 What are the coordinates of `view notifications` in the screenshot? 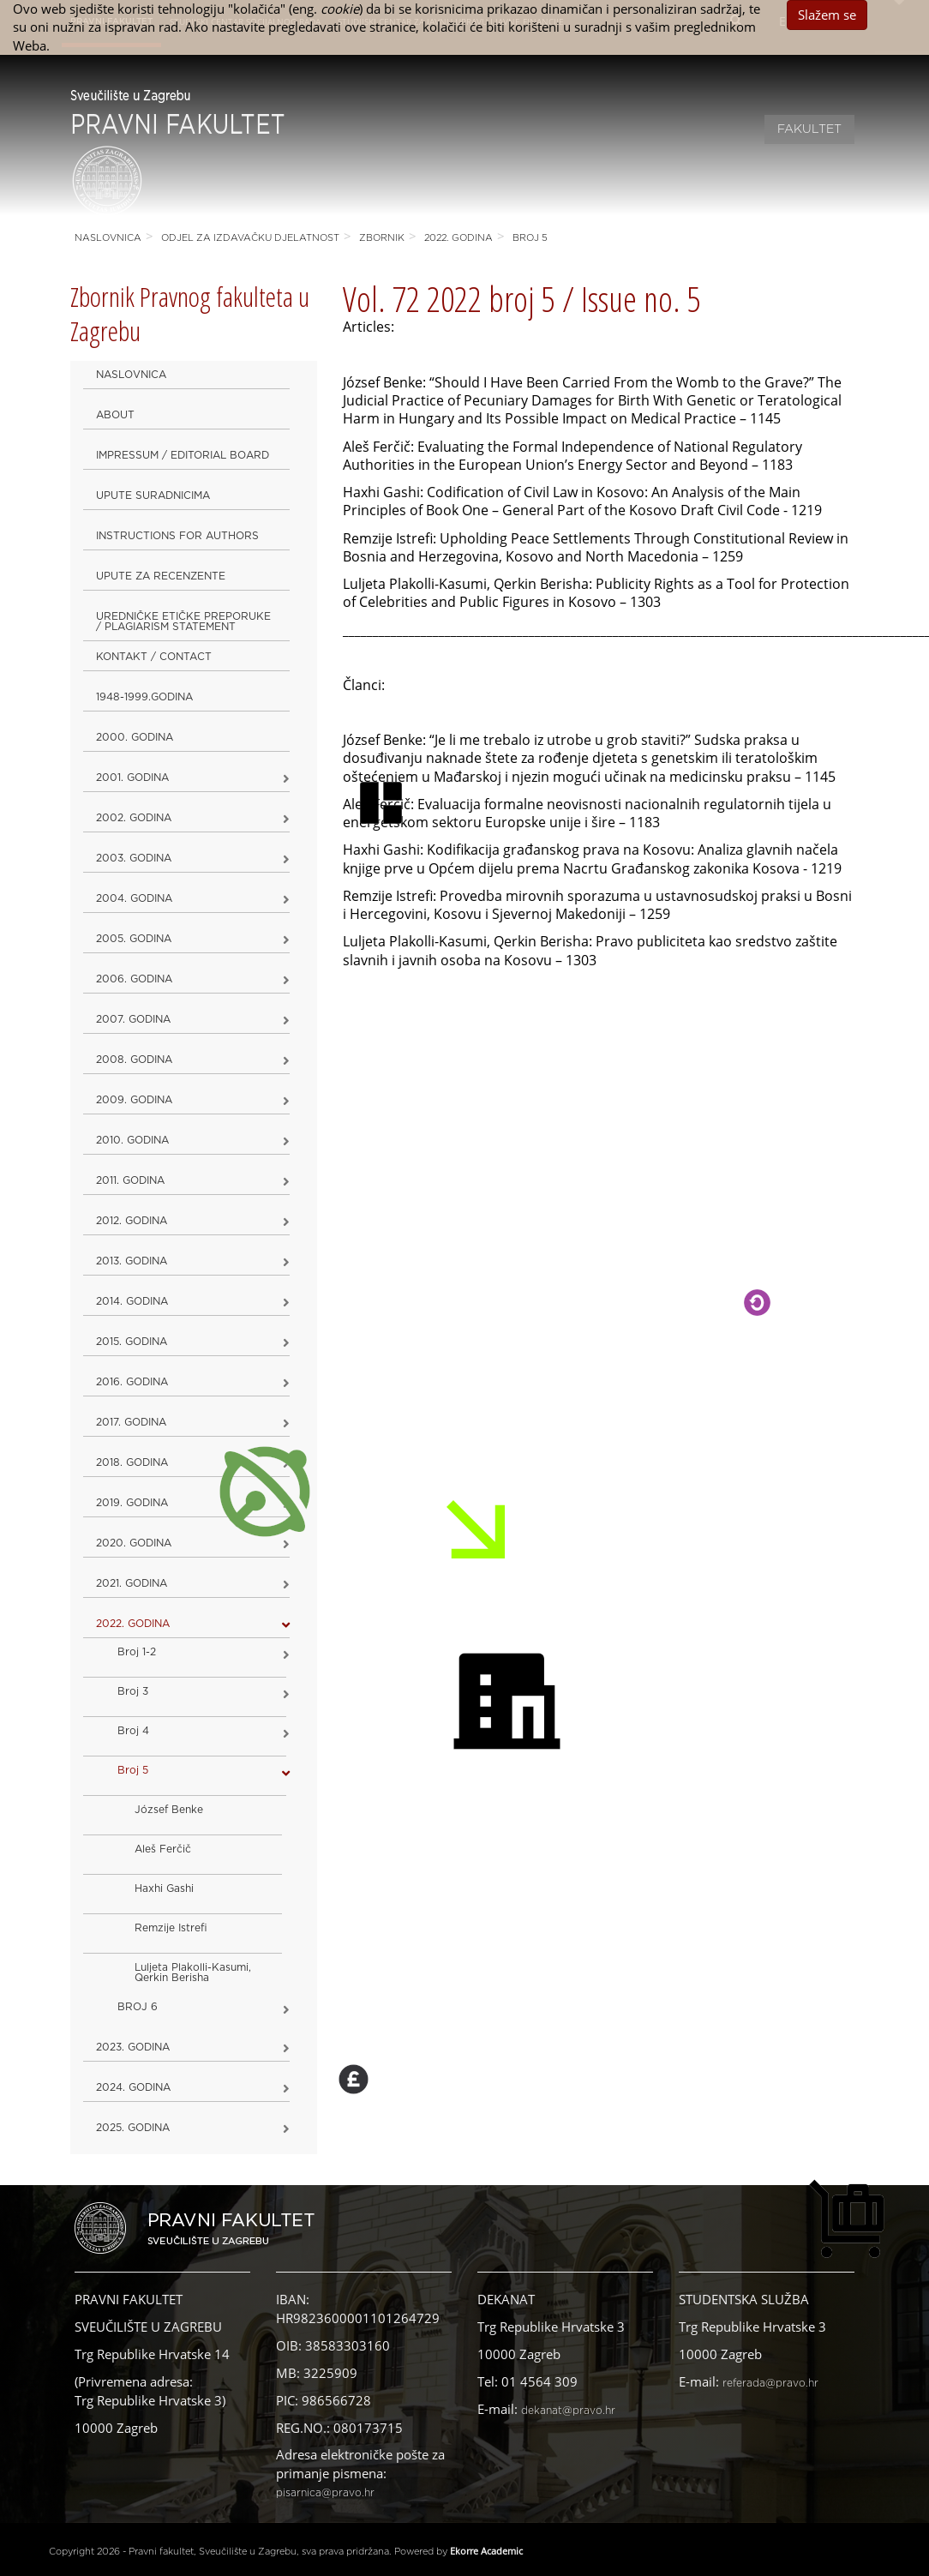 It's located at (265, 1492).